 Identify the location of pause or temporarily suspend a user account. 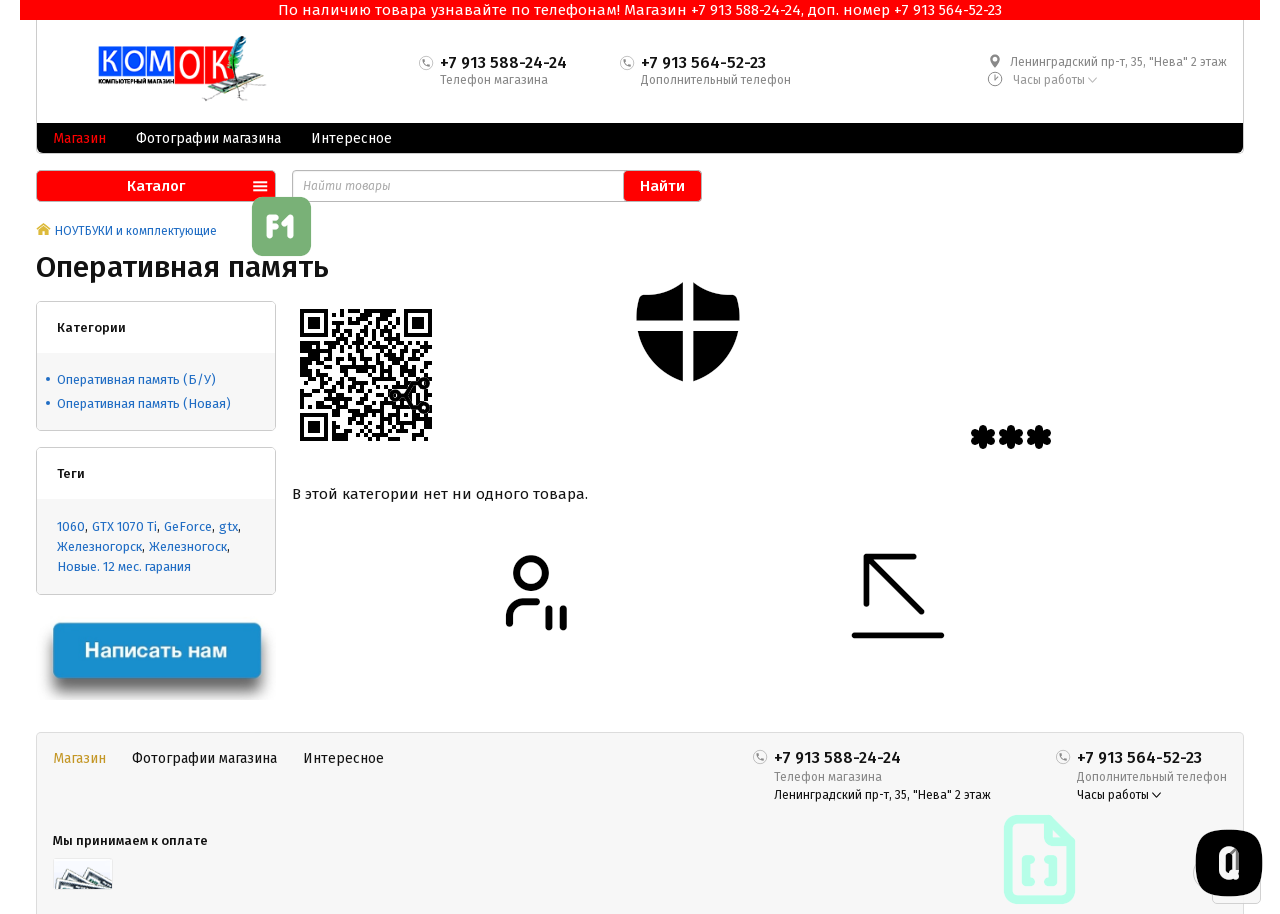
(531, 591).